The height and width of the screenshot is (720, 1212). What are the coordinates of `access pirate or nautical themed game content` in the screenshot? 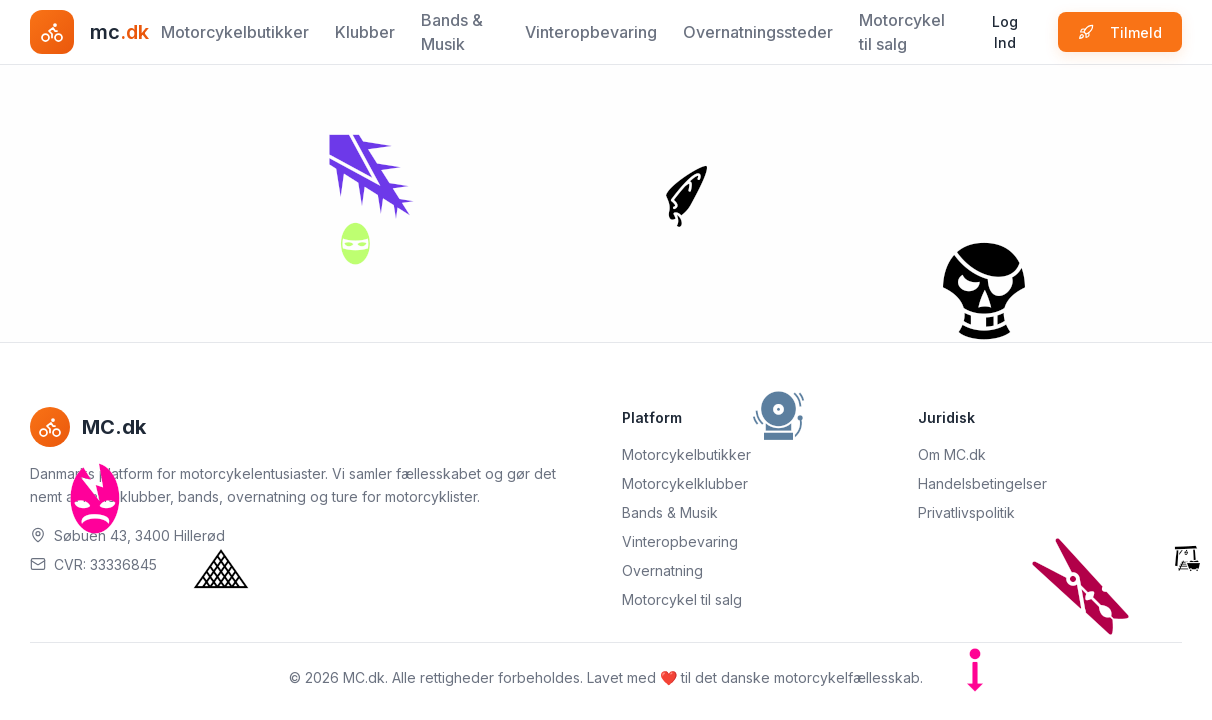 It's located at (984, 291).